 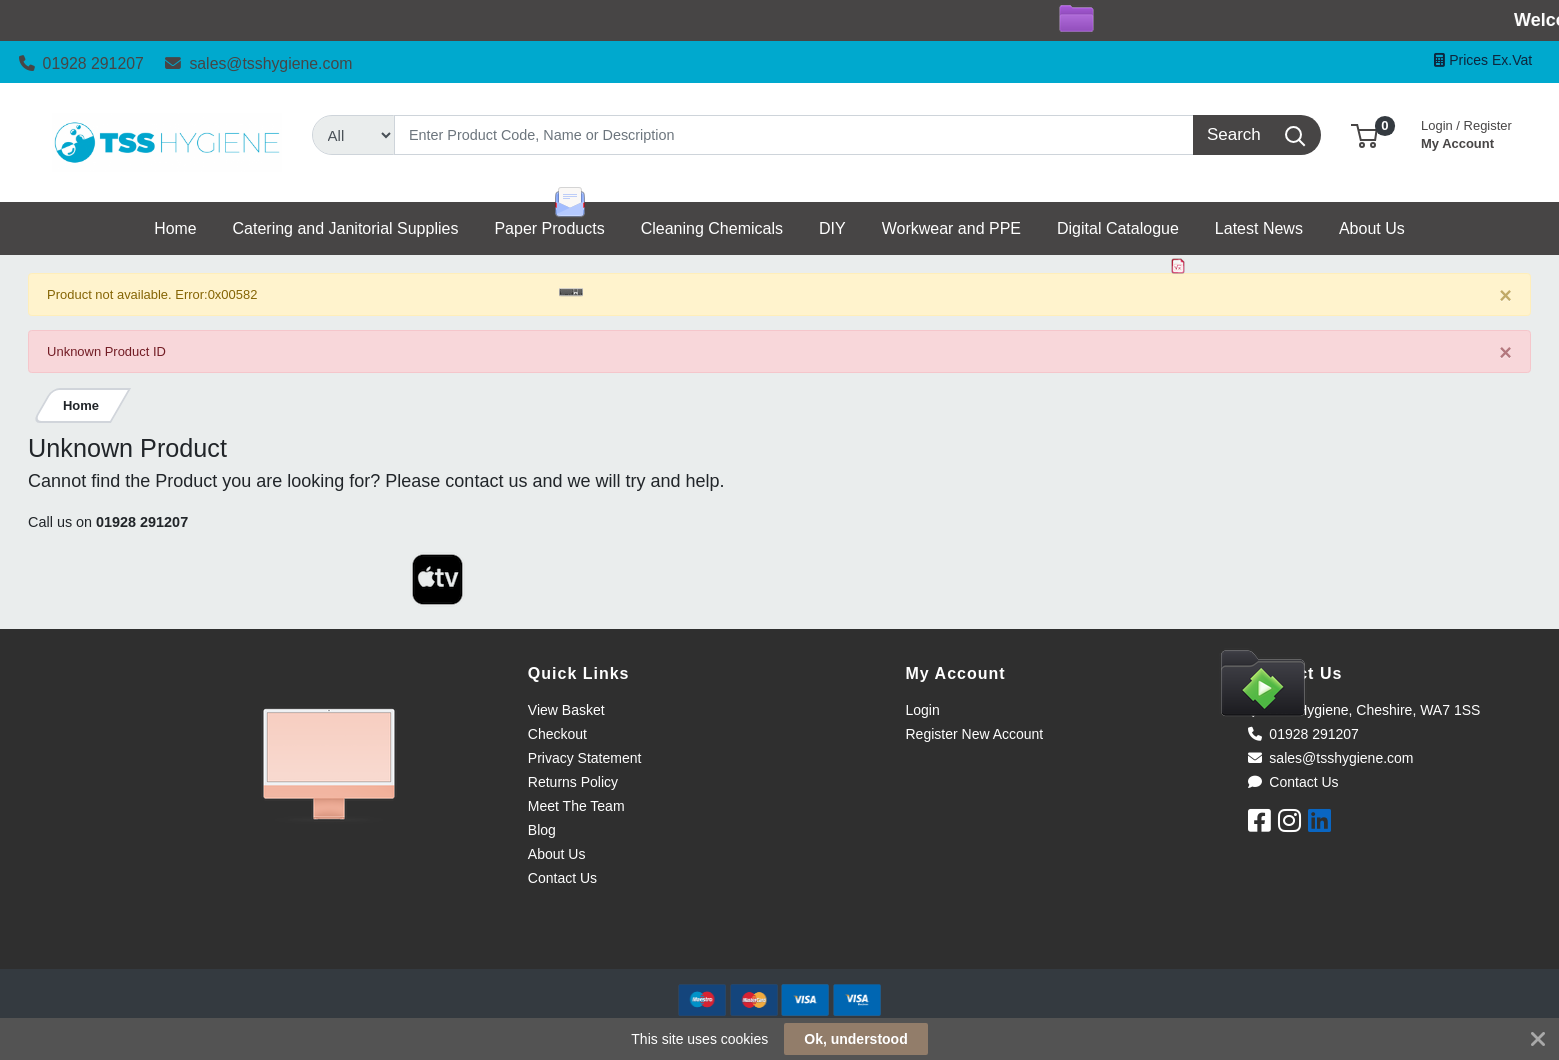 What do you see at coordinates (1076, 18) in the screenshot?
I see `open folder containing files` at bounding box center [1076, 18].